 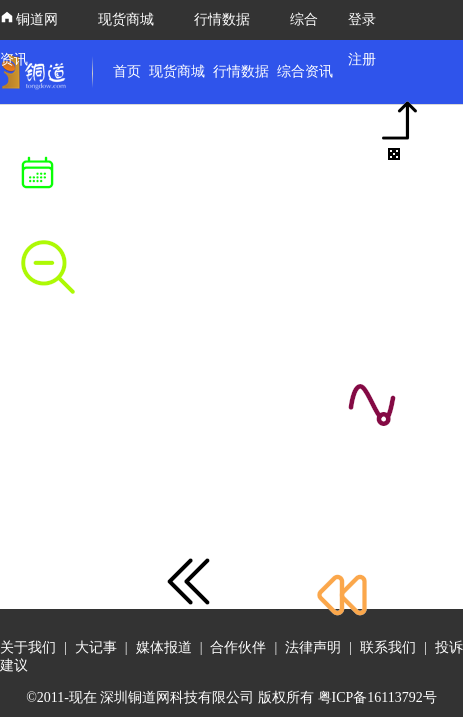 I want to click on go back to the beginning, so click(x=188, y=581).